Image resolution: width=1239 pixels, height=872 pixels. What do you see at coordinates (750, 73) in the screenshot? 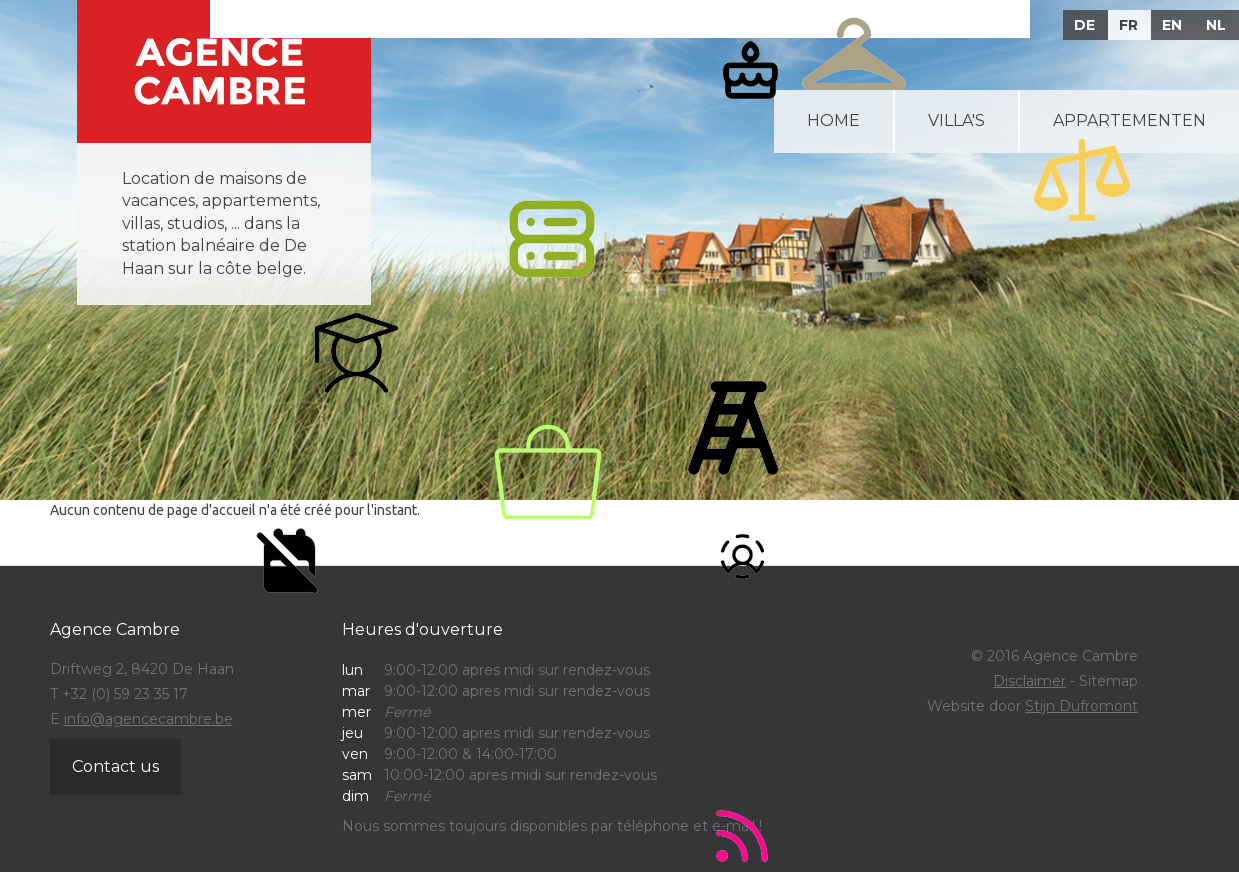
I see `view birthday or celebration reminders` at bounding box center [750, 73].